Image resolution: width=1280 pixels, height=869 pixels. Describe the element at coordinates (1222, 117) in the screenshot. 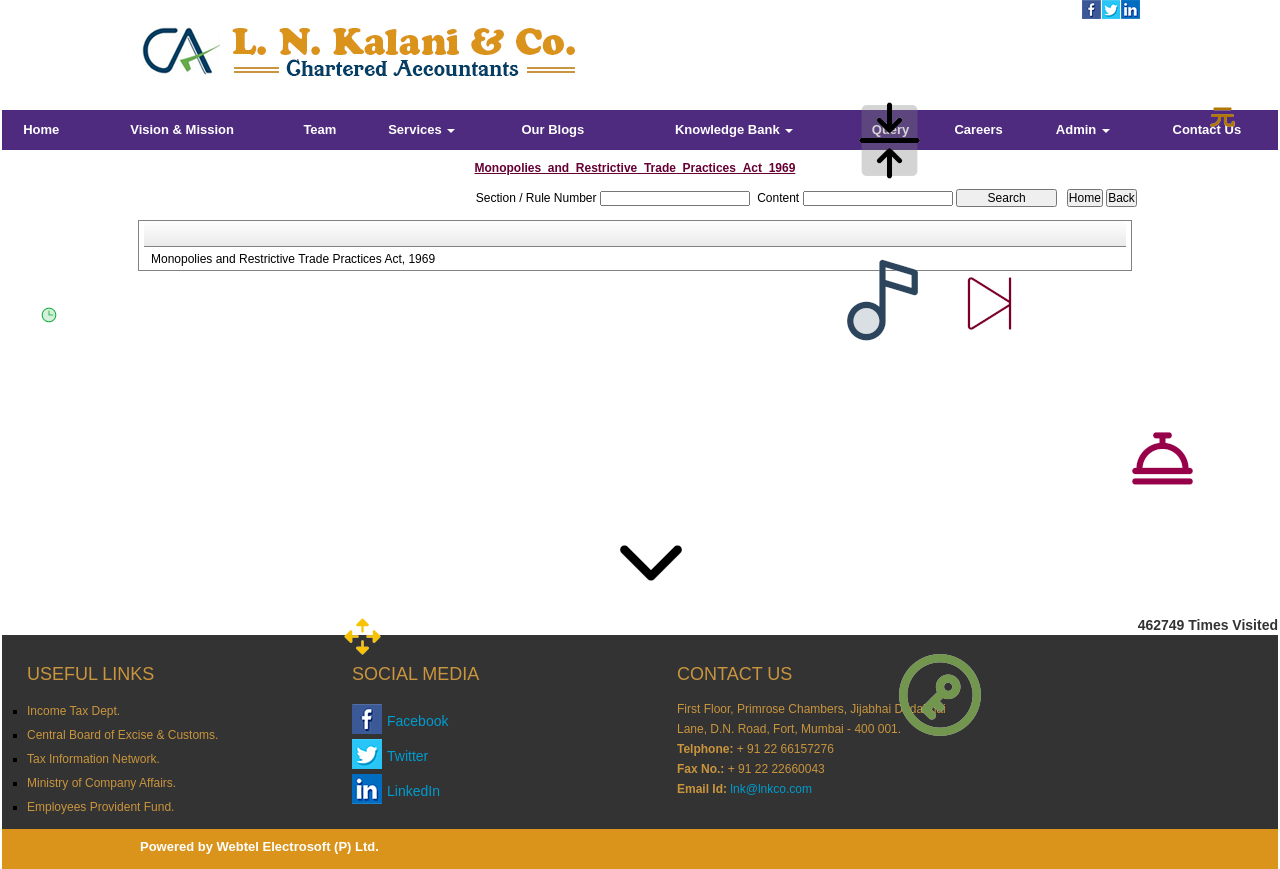

I see `indicates chinese yuan currency` at that location.